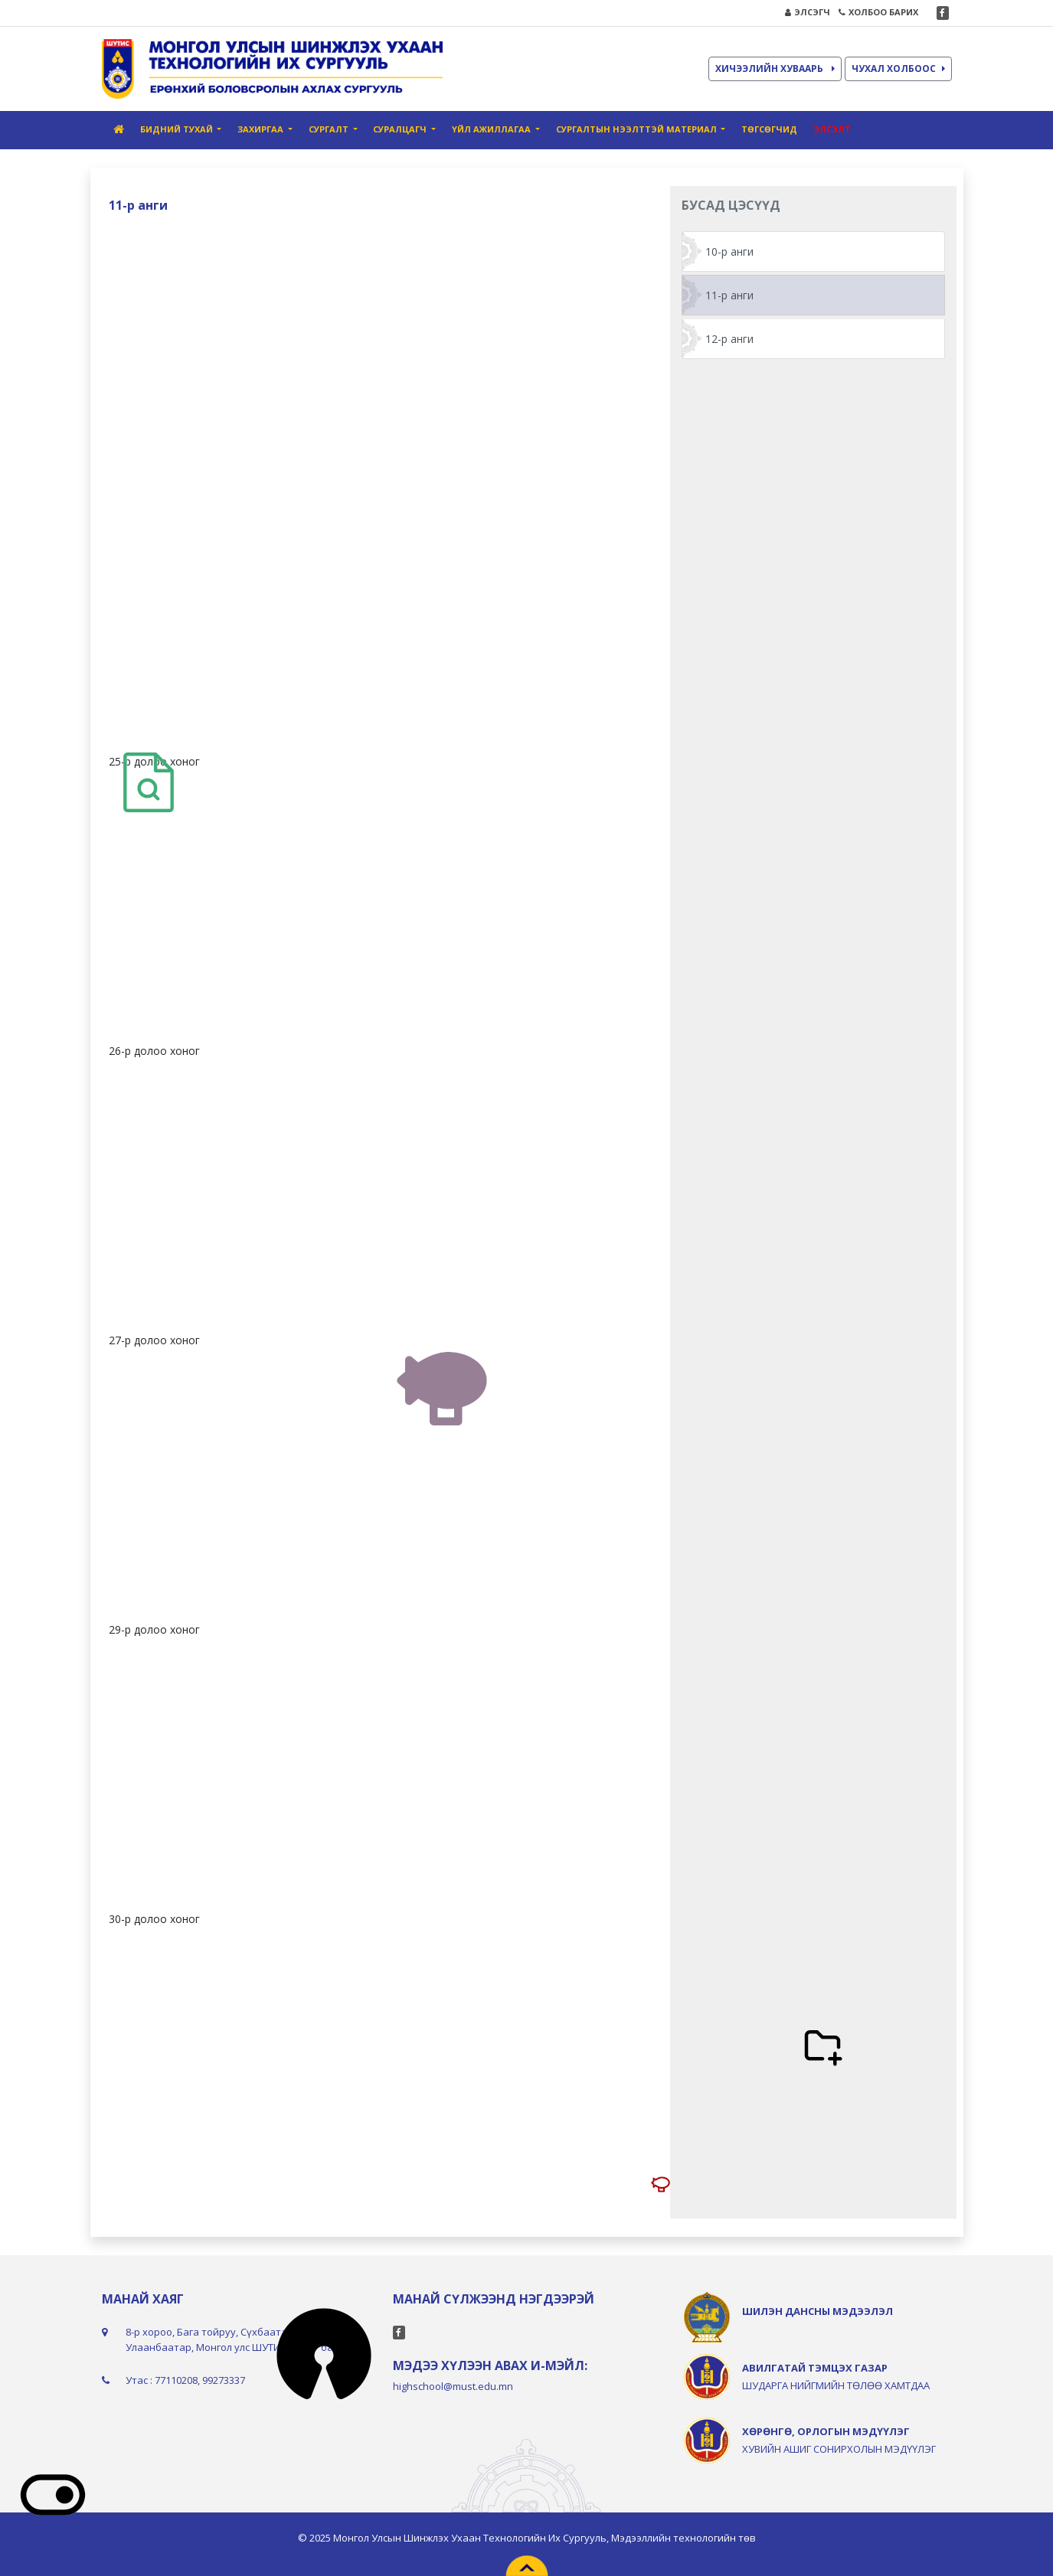  Describe the element at coordinates (660, 2184) in the screenshot. I see `airship or blimp transportation option` at that location.